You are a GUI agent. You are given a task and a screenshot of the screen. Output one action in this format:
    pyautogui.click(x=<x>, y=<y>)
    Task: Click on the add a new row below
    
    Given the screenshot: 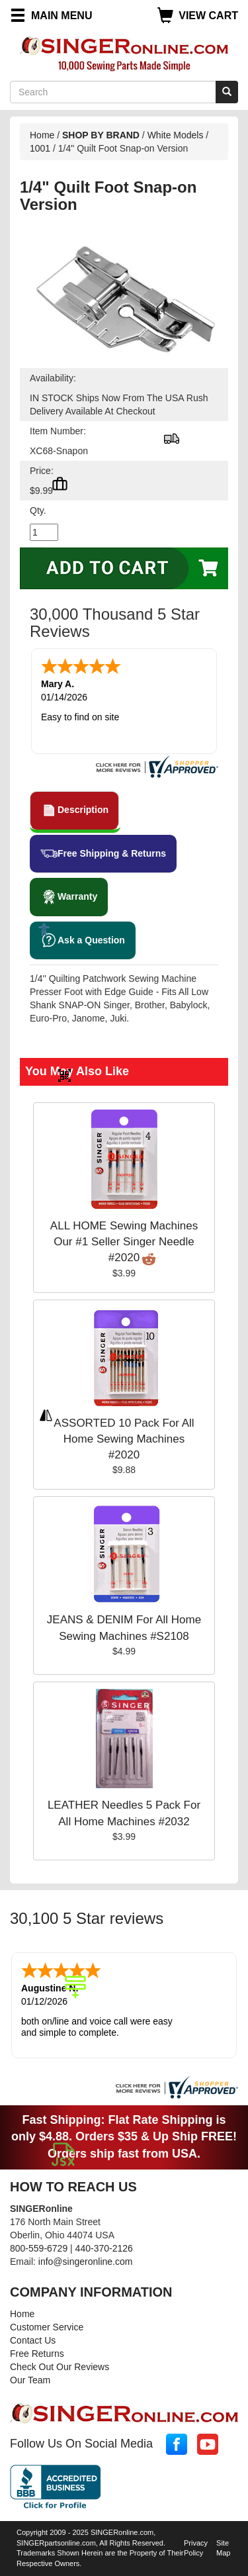 What is the action you would take?
    pyautogui.click(x=75, y=1985)
    